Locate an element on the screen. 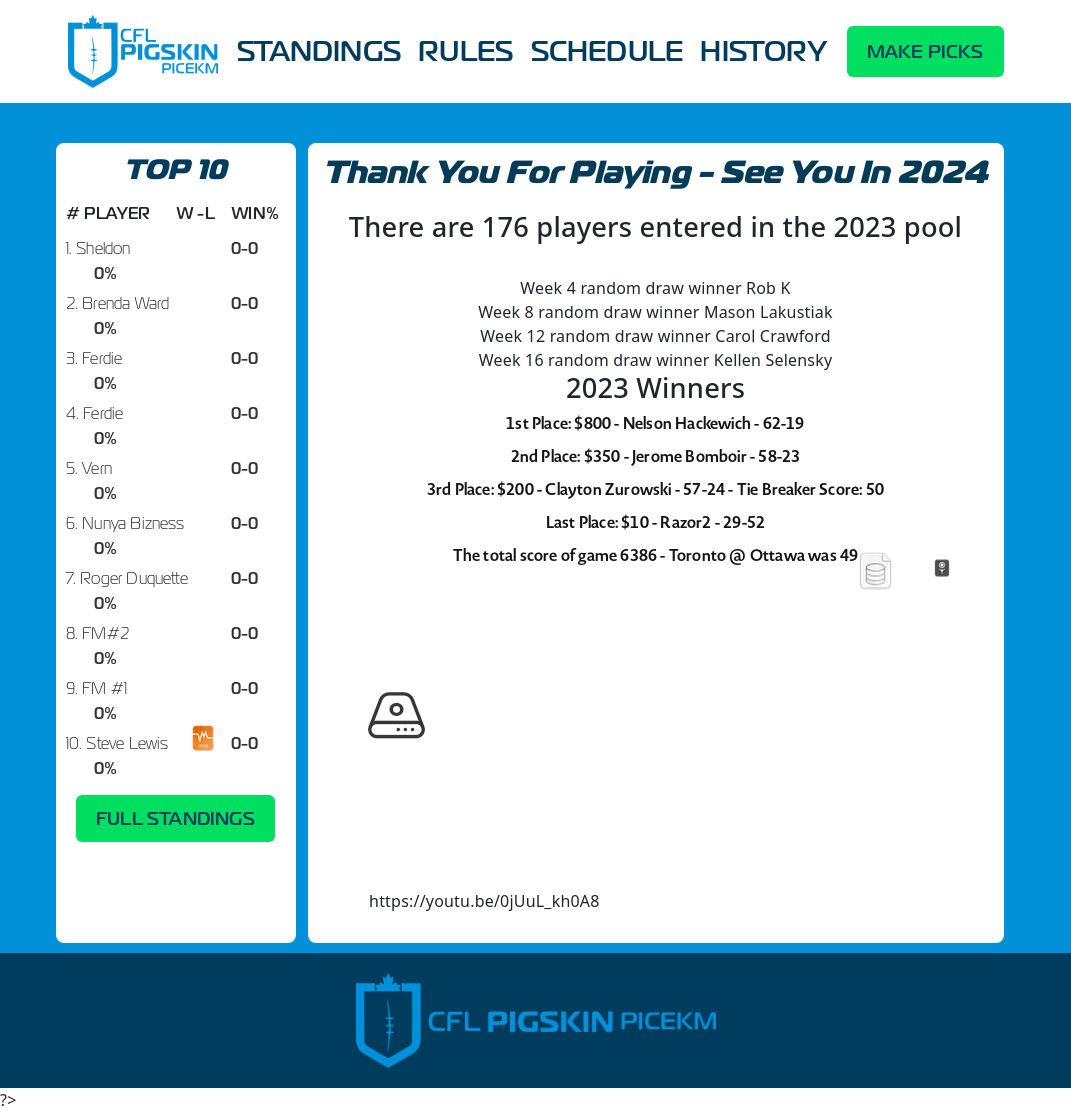 Image resolution: width=1071 pixels, height=1112 pixels. VirtualBox appliance file (.ova format) is located at coordinates (203, 738).